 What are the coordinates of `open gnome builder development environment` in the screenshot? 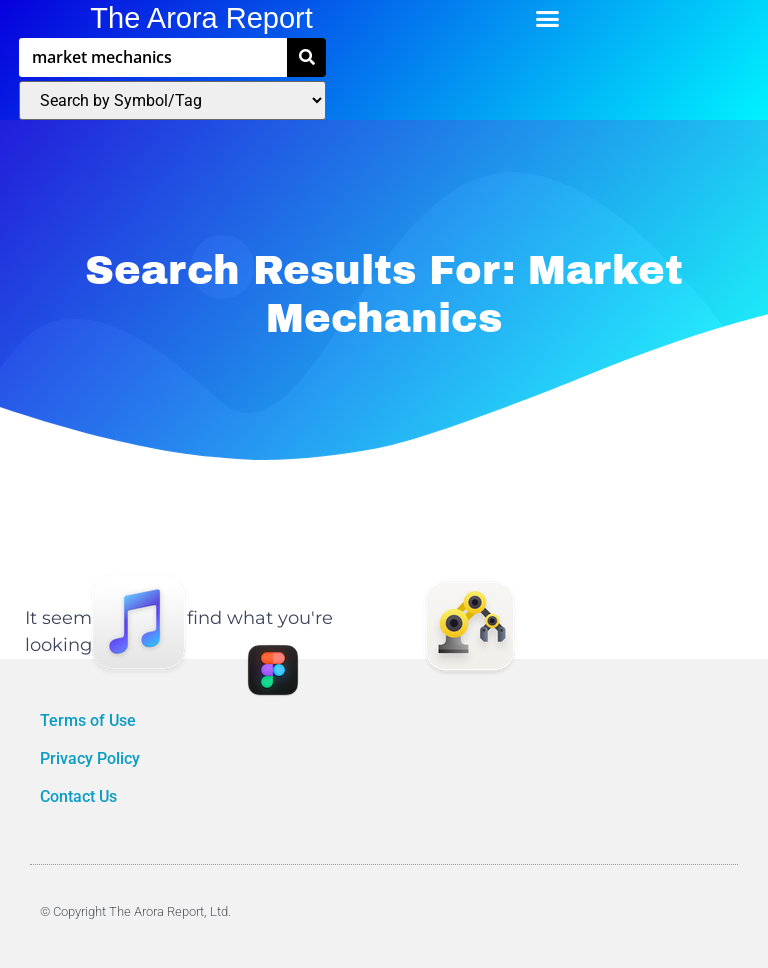 It's located at (470, 626).